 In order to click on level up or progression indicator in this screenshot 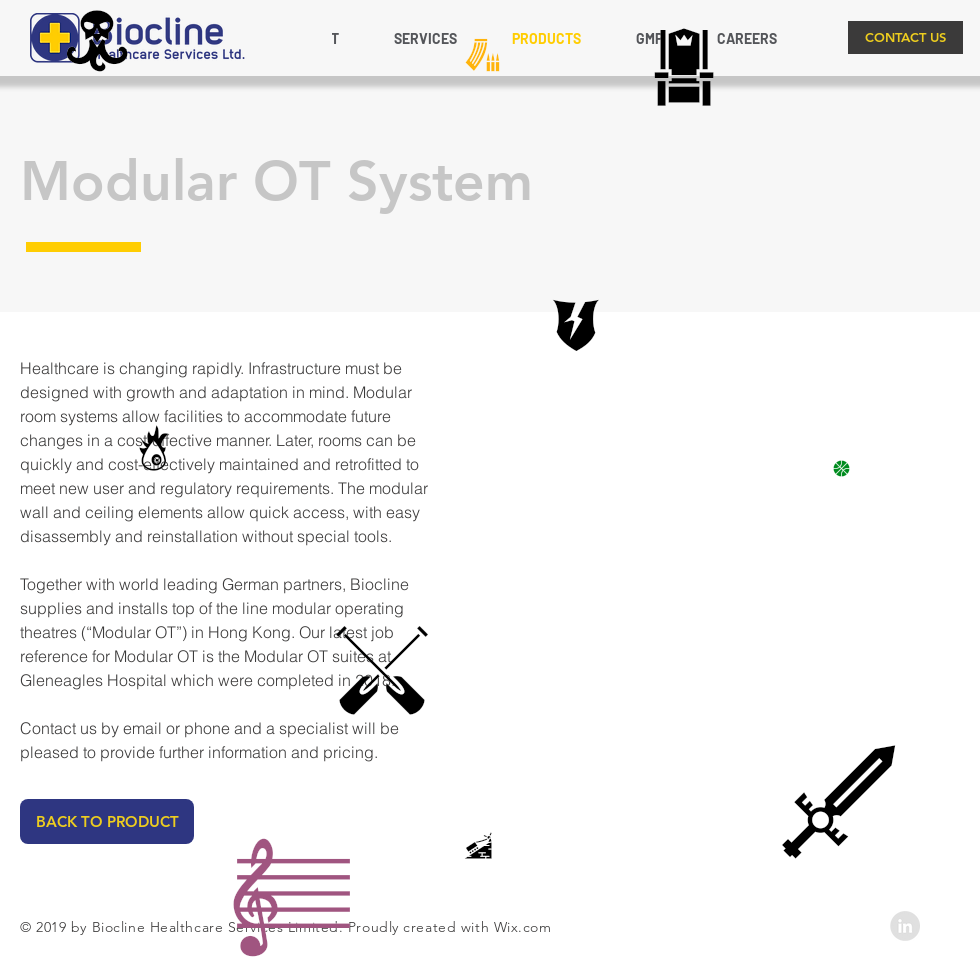, I will do `click(478, 845)`.